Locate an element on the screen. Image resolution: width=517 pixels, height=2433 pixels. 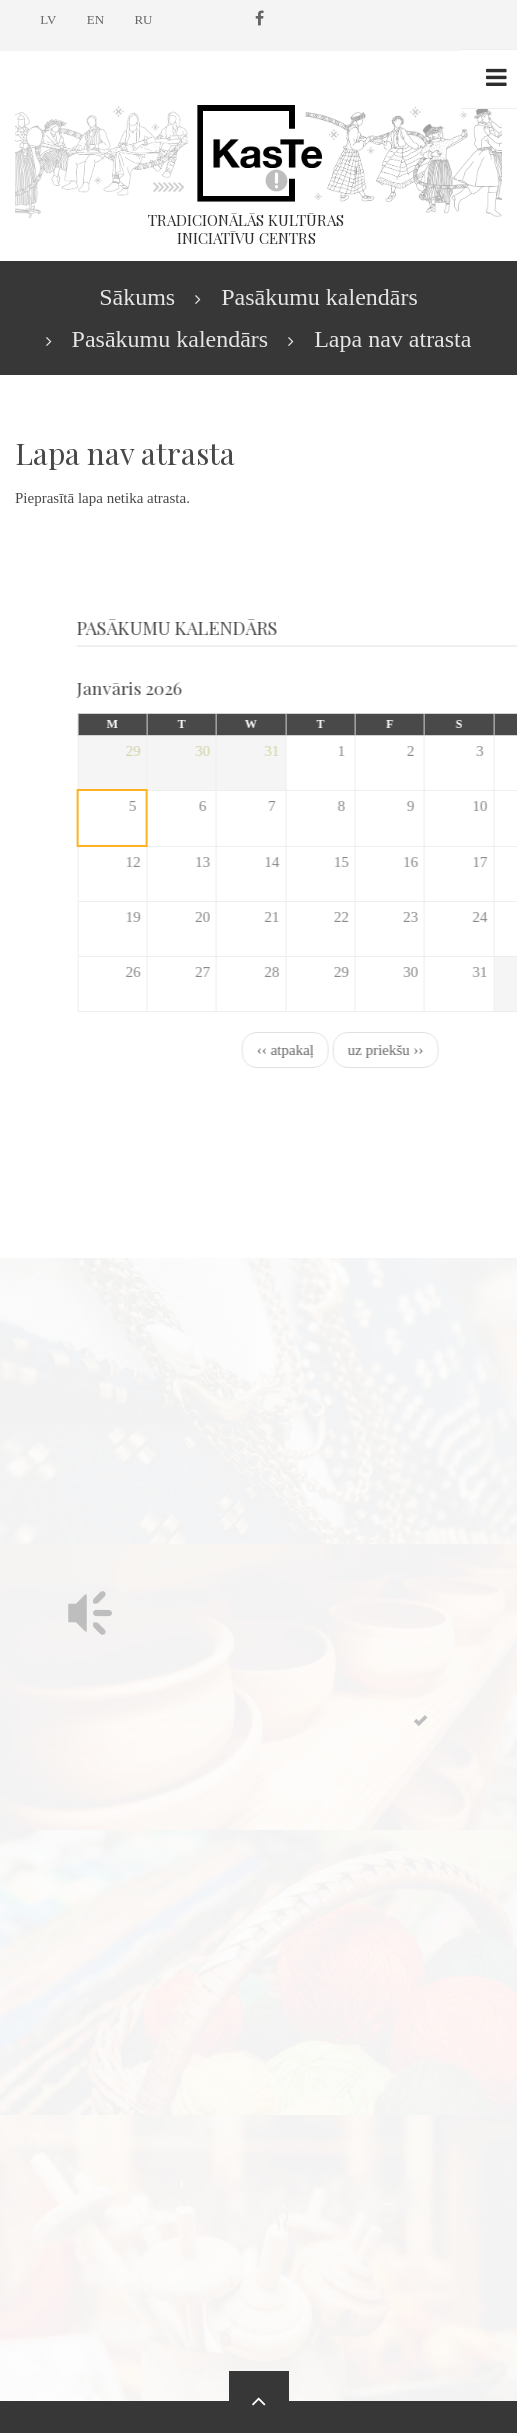
confirm or apply changes is located at coordinates (420, 1720).